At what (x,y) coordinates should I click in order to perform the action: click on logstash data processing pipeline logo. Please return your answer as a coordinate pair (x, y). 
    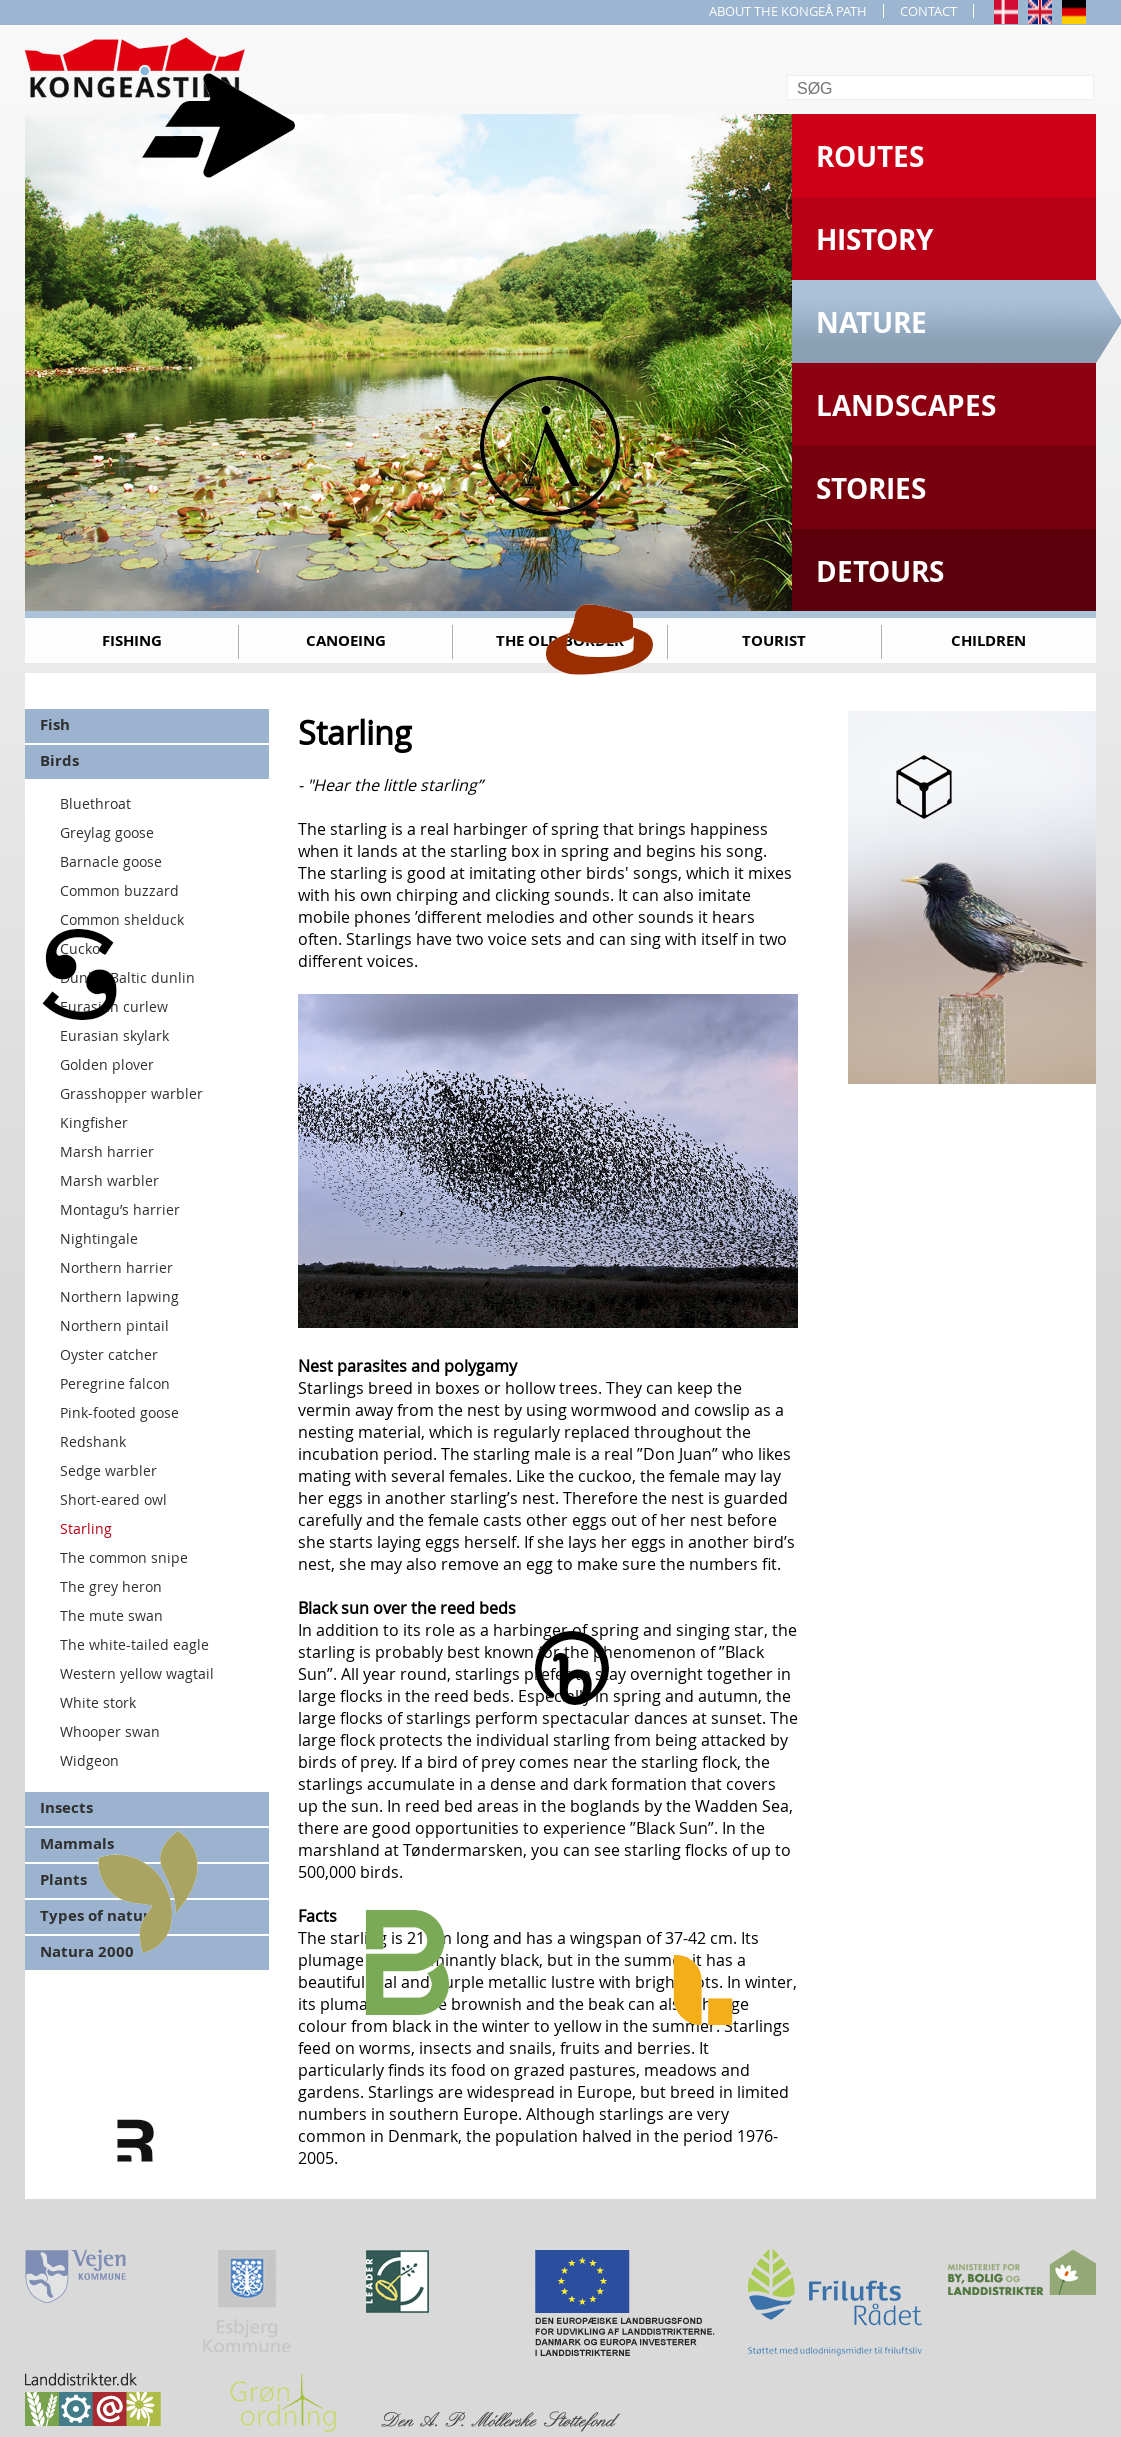
    Looking at the image, I should click on (703, 1990).